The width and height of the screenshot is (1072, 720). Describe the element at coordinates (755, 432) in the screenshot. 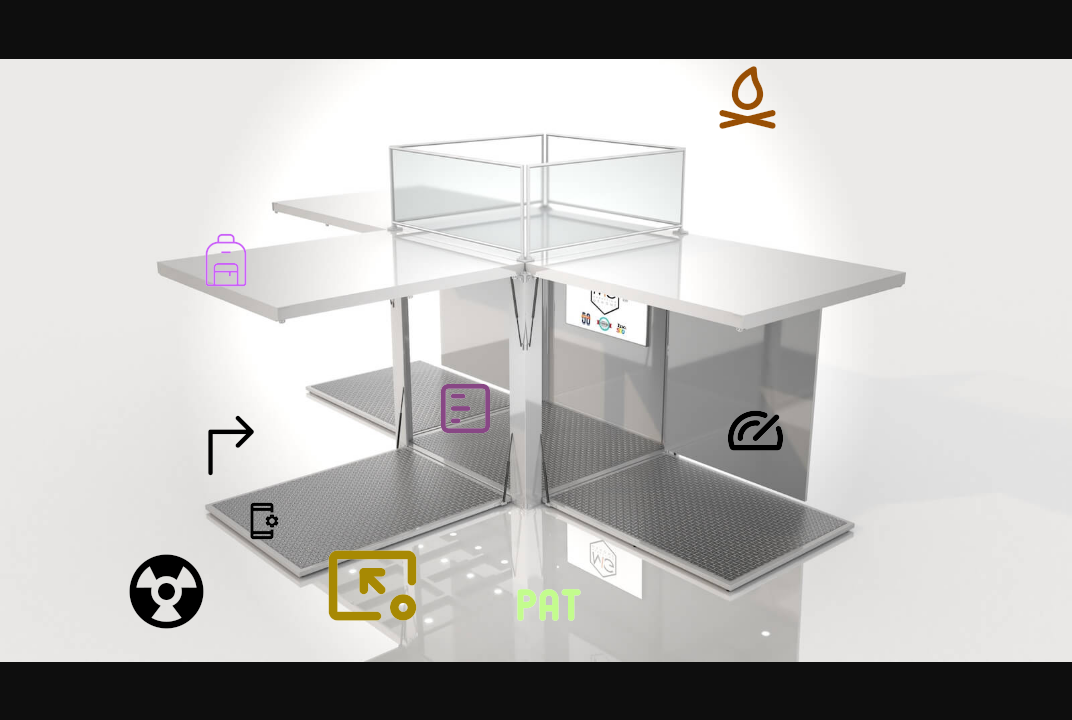

I see `view performance or speed metrics` at that location.